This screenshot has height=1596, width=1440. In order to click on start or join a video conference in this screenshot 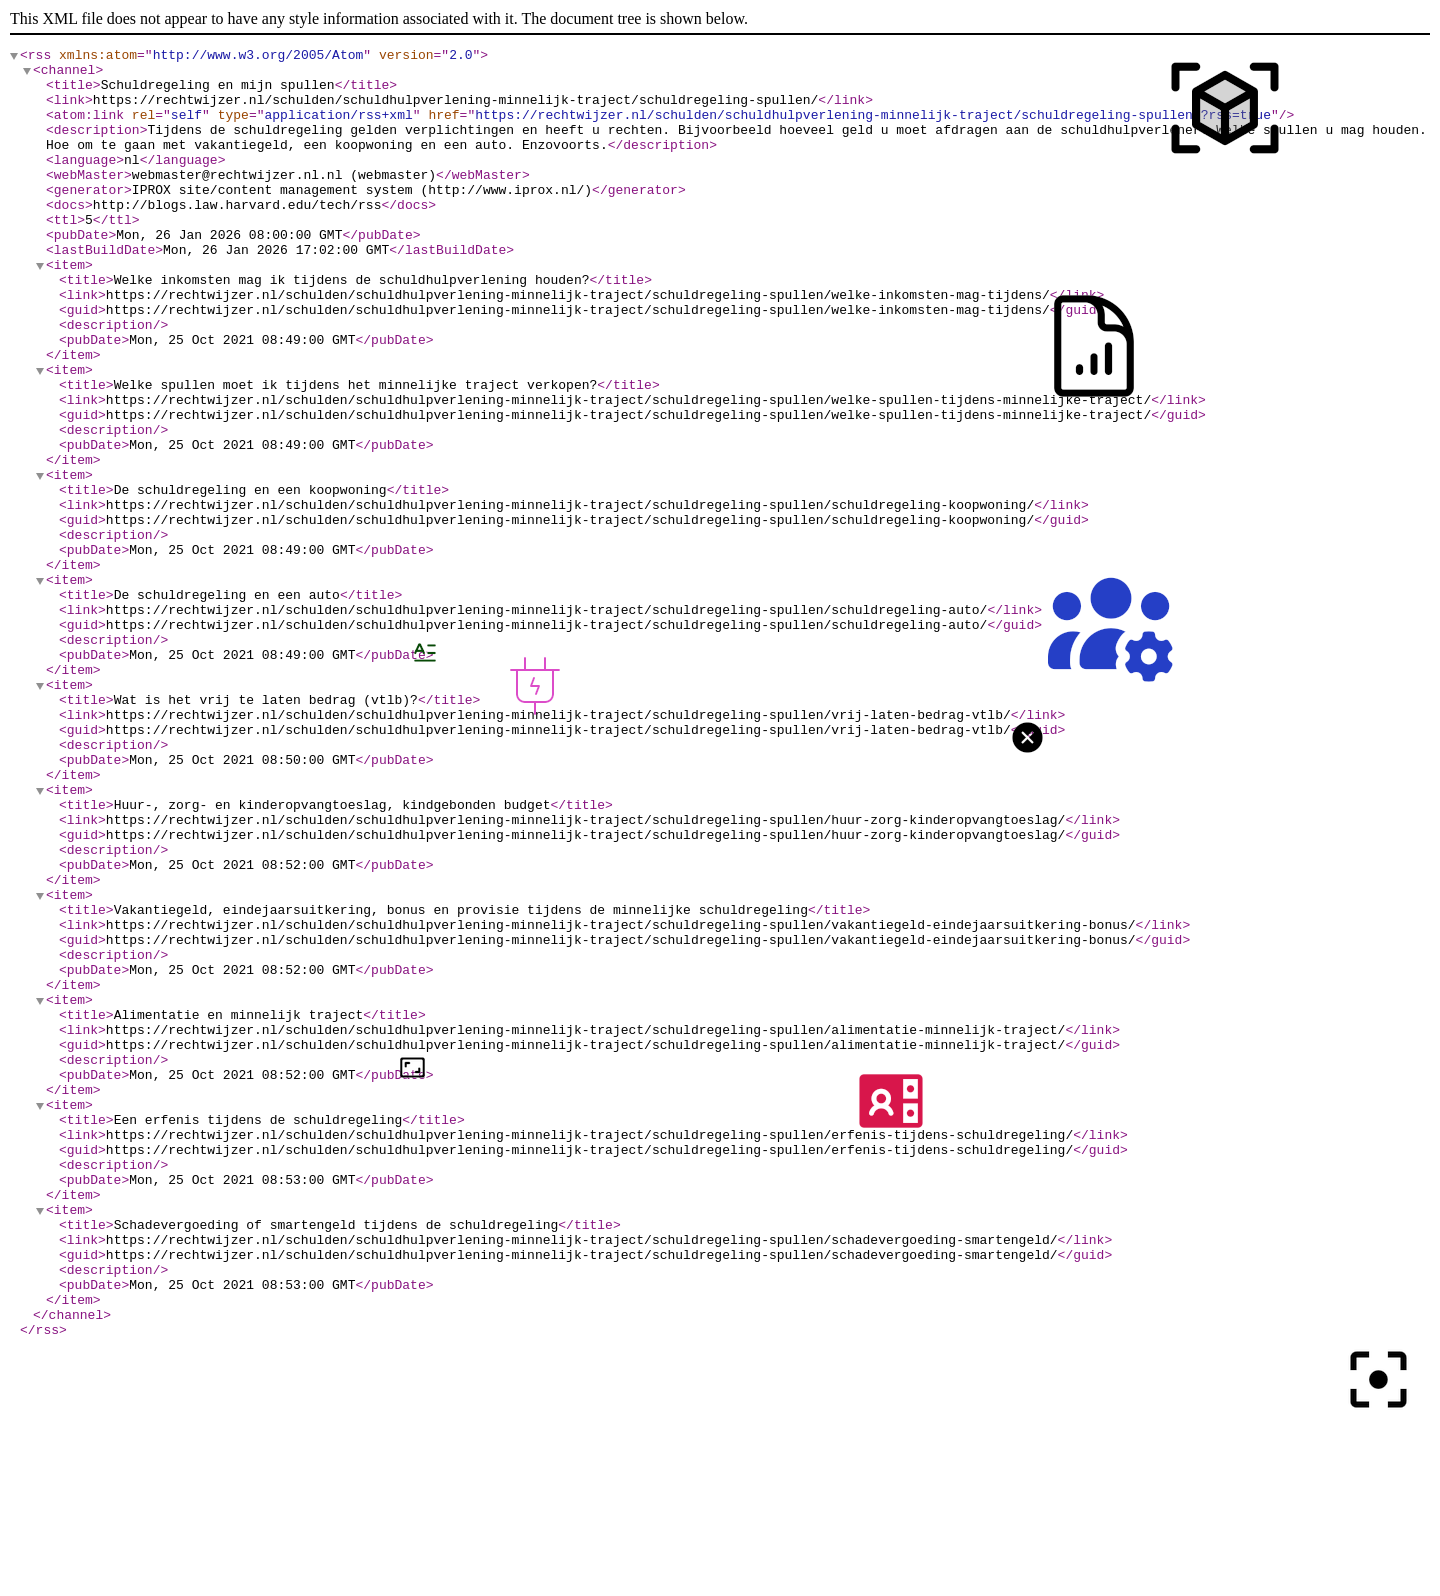, I will do `click(891, 1101)`.